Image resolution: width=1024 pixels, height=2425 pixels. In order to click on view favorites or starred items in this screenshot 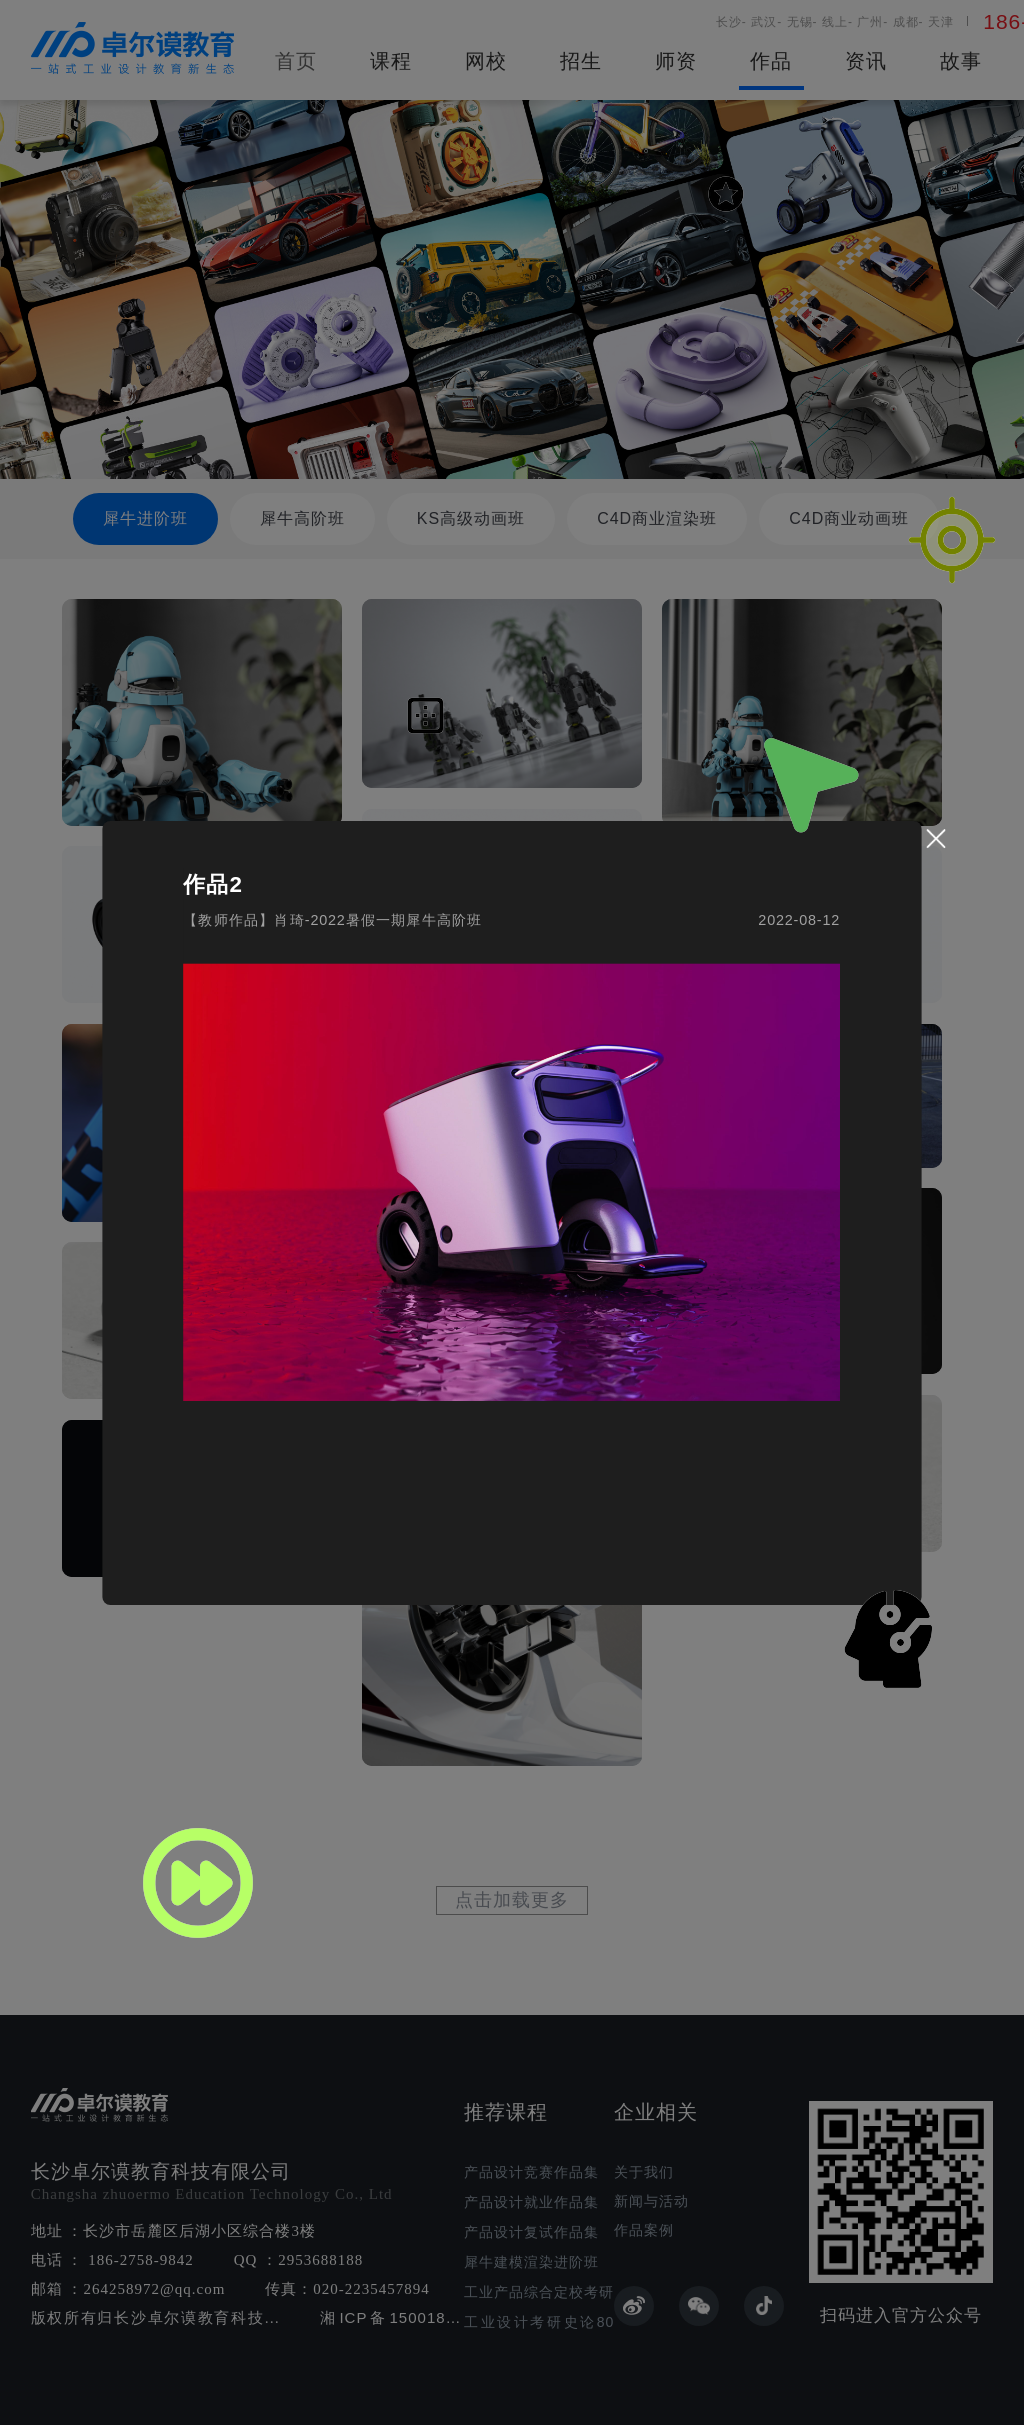, I will do `click(726, 194)`.